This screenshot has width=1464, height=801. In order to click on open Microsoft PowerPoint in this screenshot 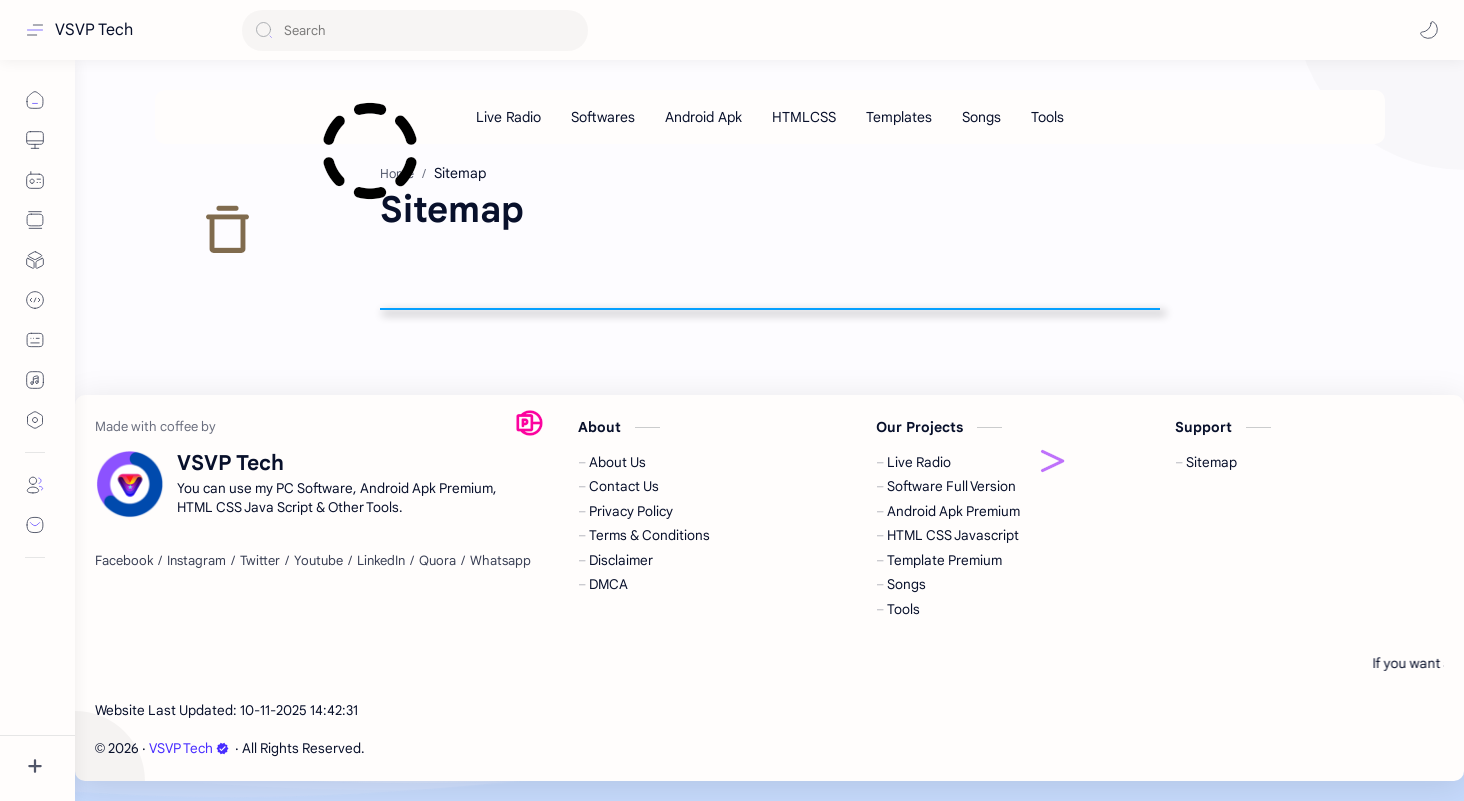, I will do `click(529, 423)`.